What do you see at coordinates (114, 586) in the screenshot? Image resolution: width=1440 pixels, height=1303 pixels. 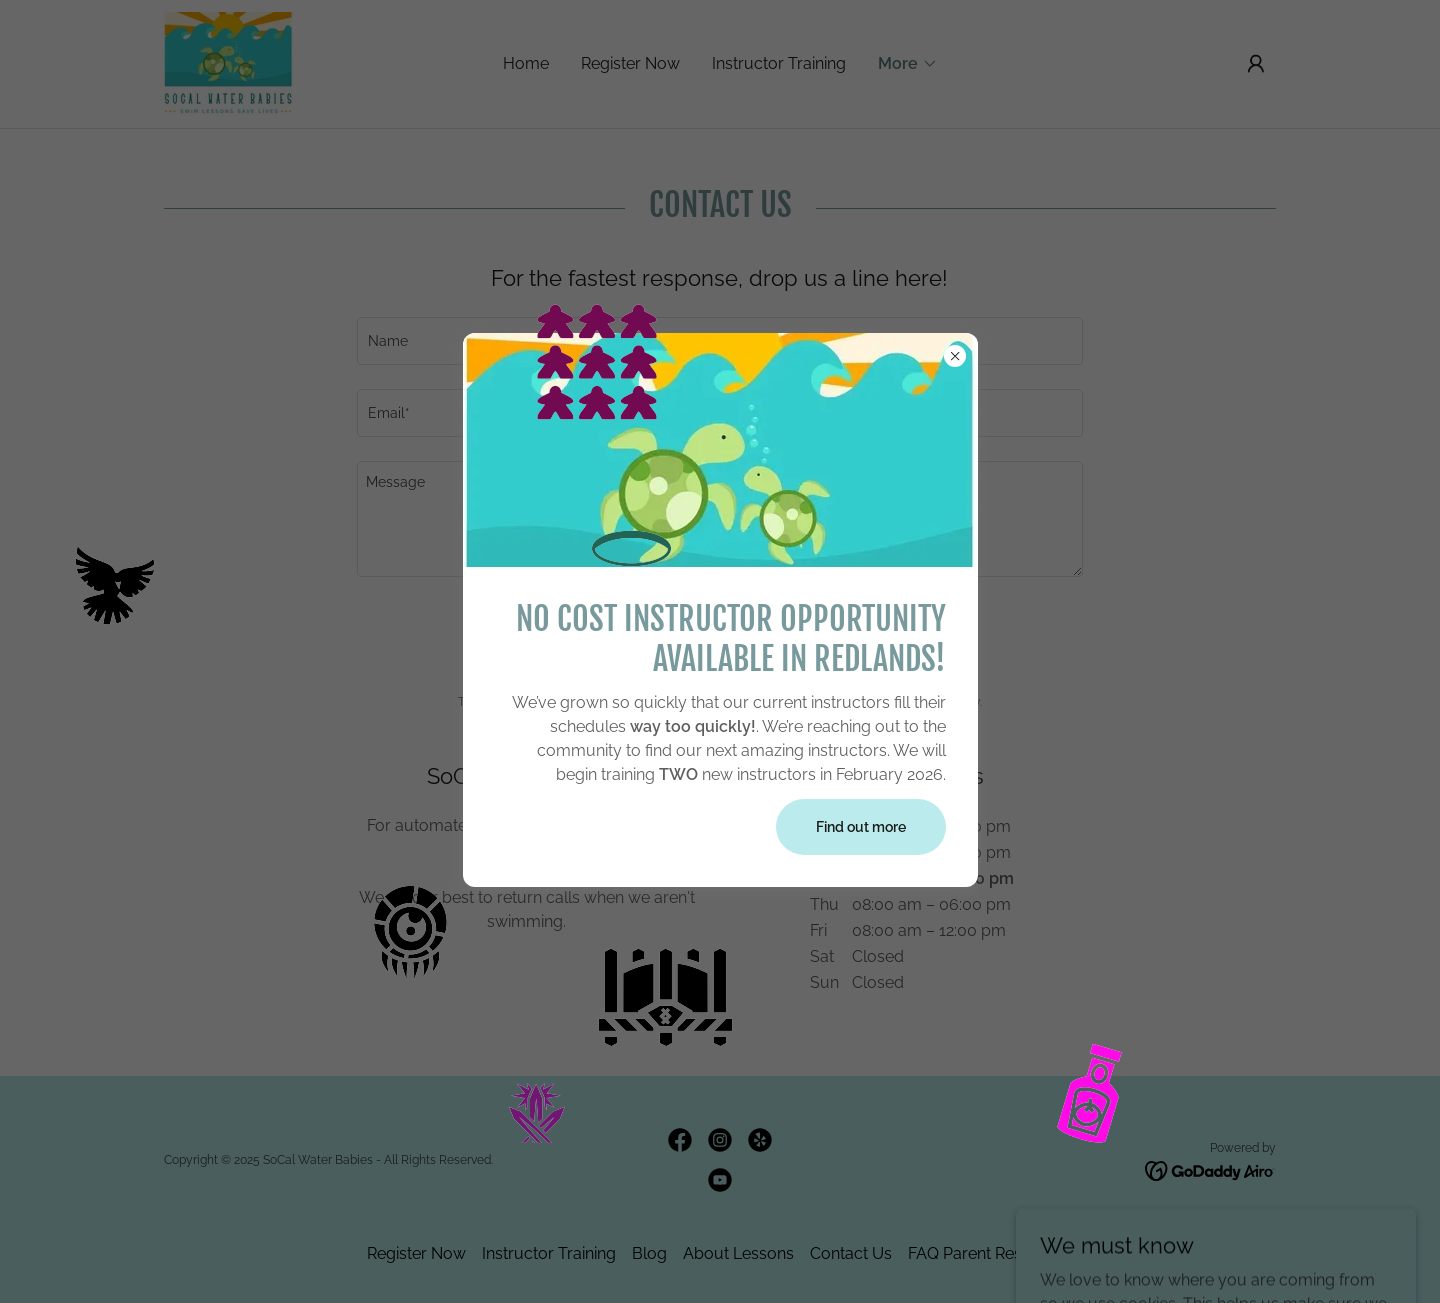 I see `indicates peace or harmony state` at bounding box center [114, 586].